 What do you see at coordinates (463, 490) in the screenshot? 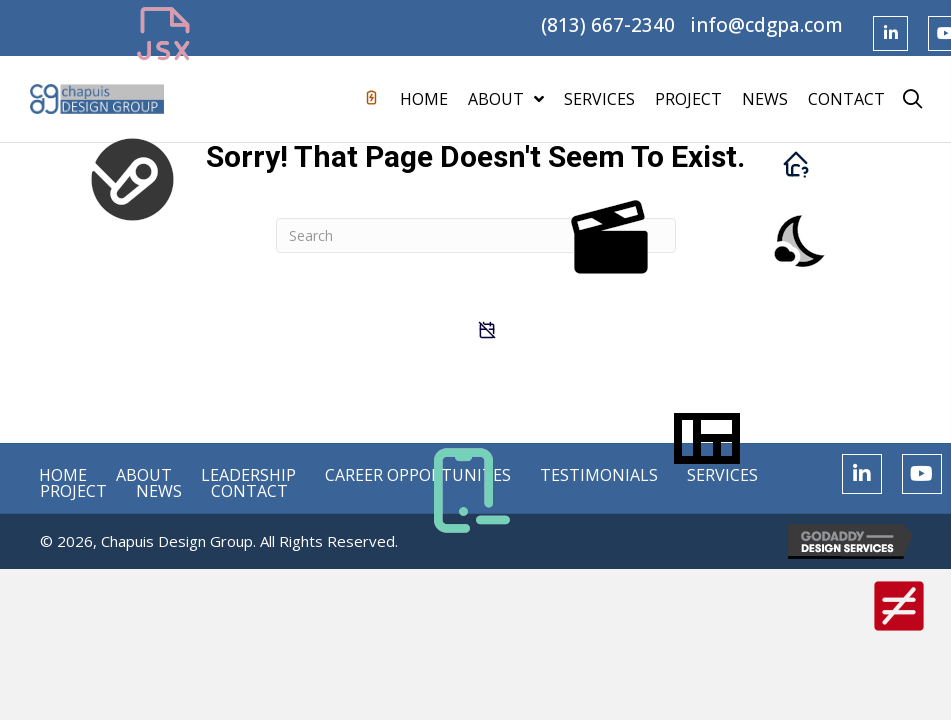
I see `remove a mobile device from your account` at bounding box center [463, 490].